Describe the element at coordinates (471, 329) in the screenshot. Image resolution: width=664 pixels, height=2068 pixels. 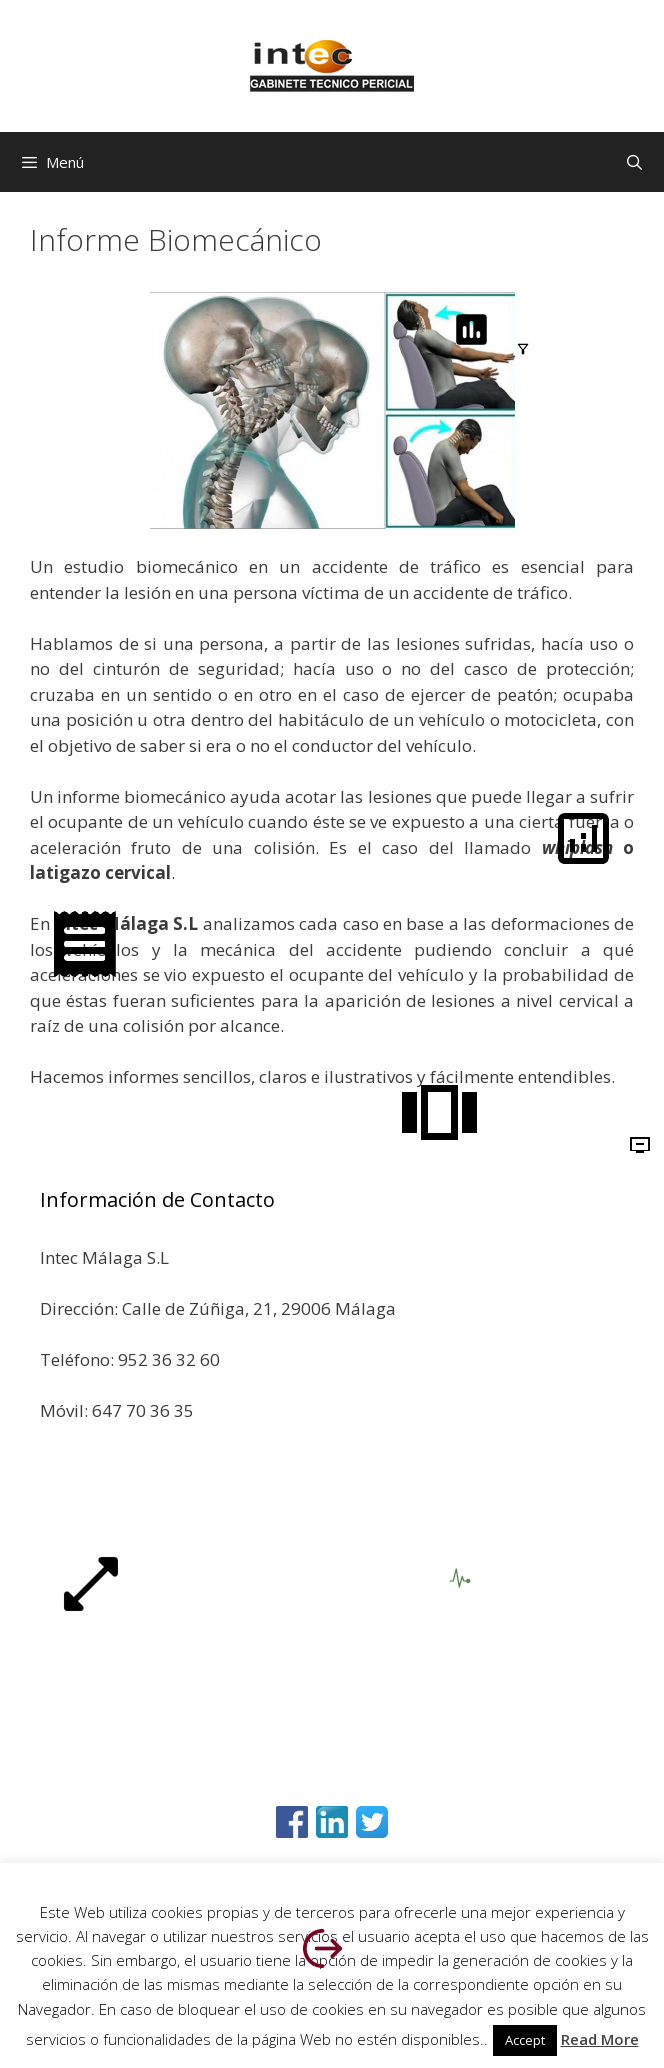
I see `insert a chart or graph into document` at that location.